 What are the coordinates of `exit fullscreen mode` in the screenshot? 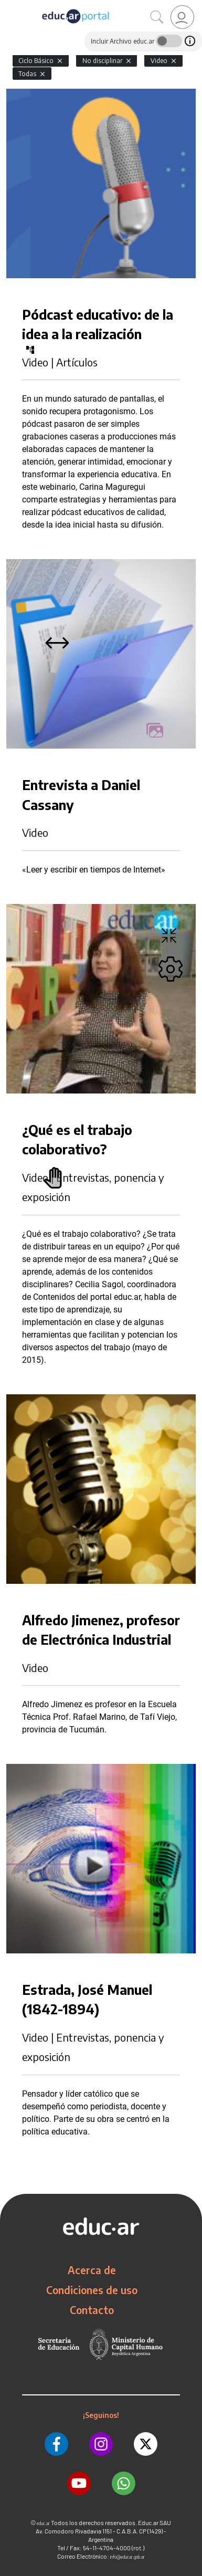 It's located at (169, 935).